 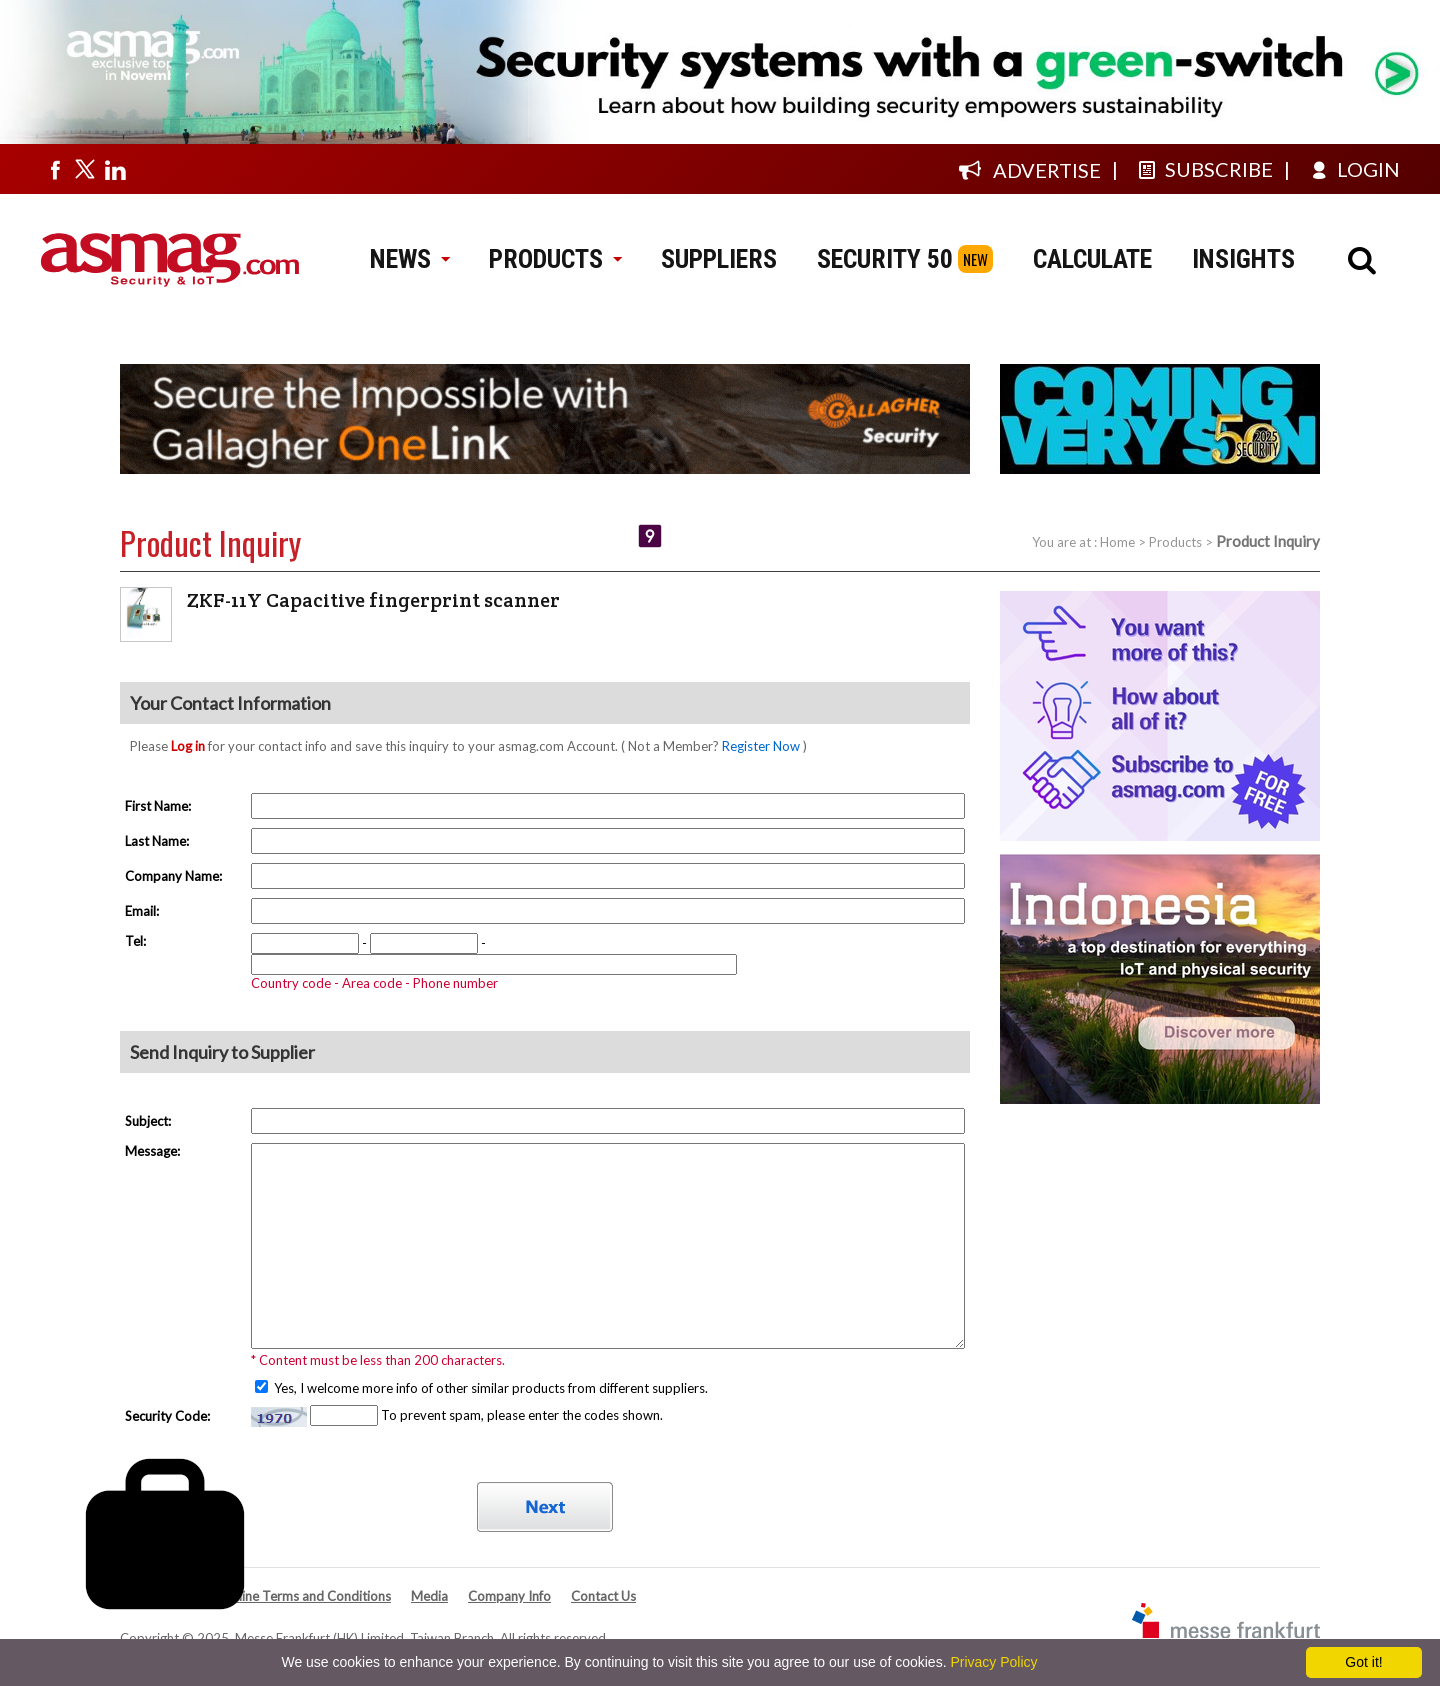 What do you see at coordinates (165, 1538) in the screenshot?
I see `access work or business files` at bounding box center [165, 1538].